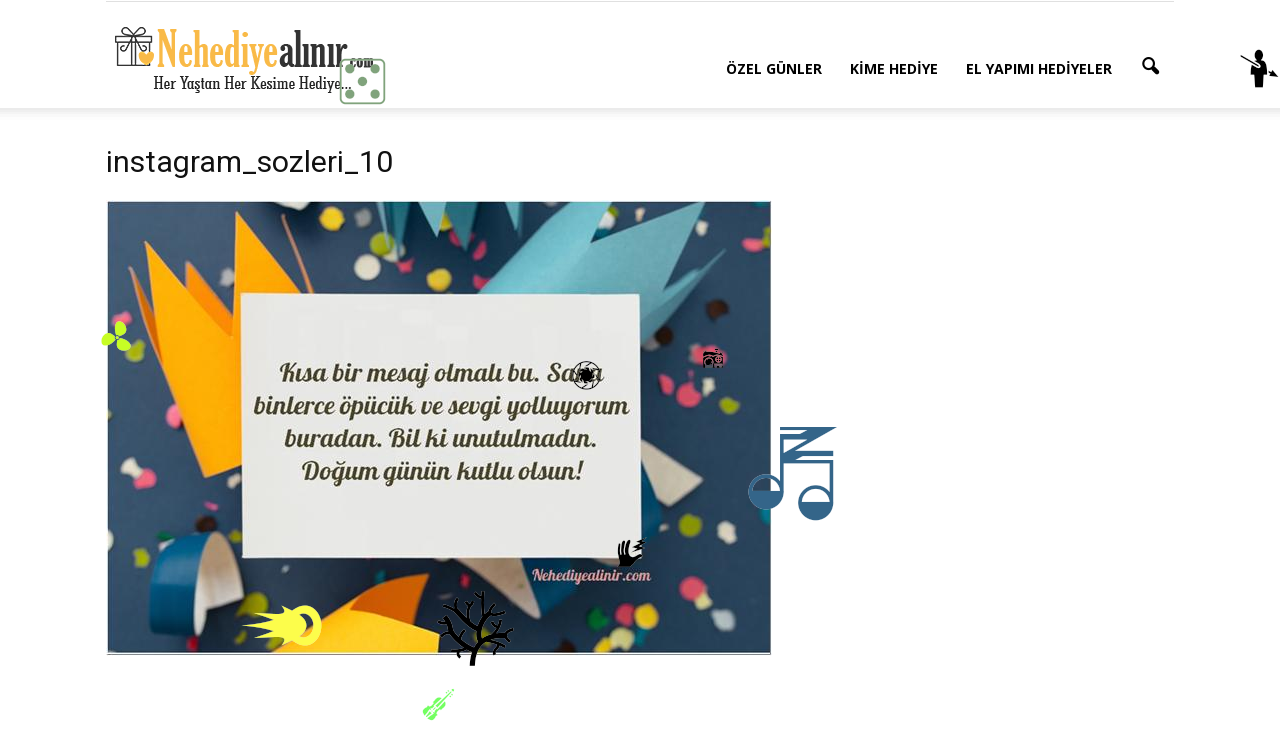 This screenshot has width=1280, height=739. What do you see at coordinates (713, 358) in the screenshot?
I see `select a hobbit hole or underground dwelling in a fantasy game` at bounding box center [713, 358].